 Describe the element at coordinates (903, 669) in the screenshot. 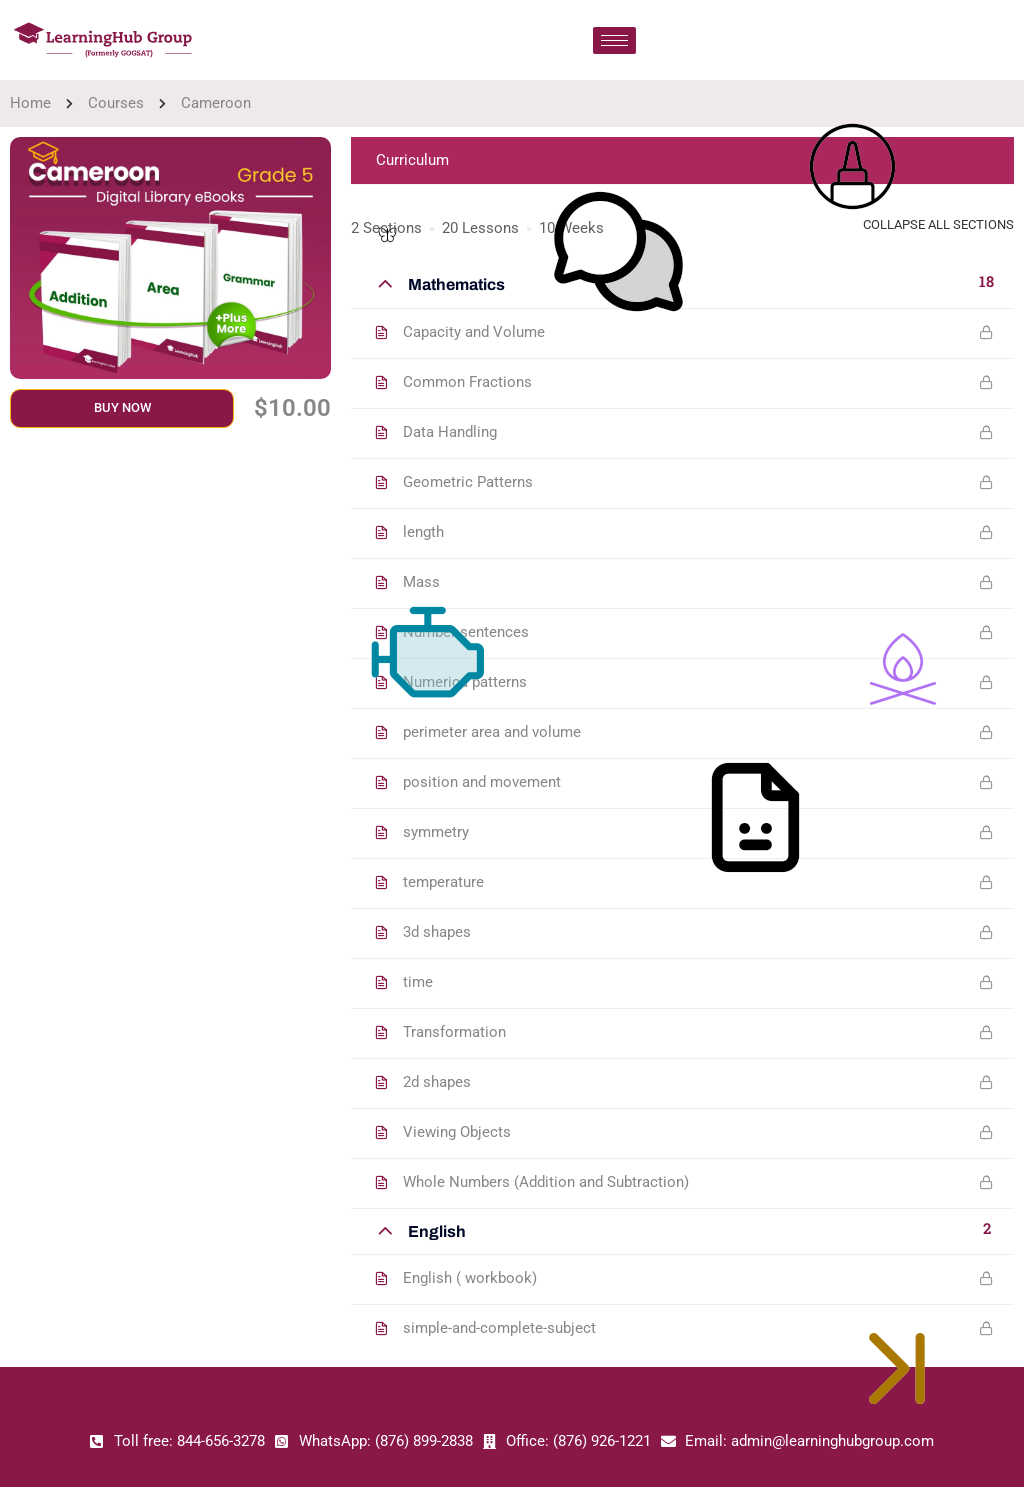

I see `access outdoor or camping-related features` at that location.